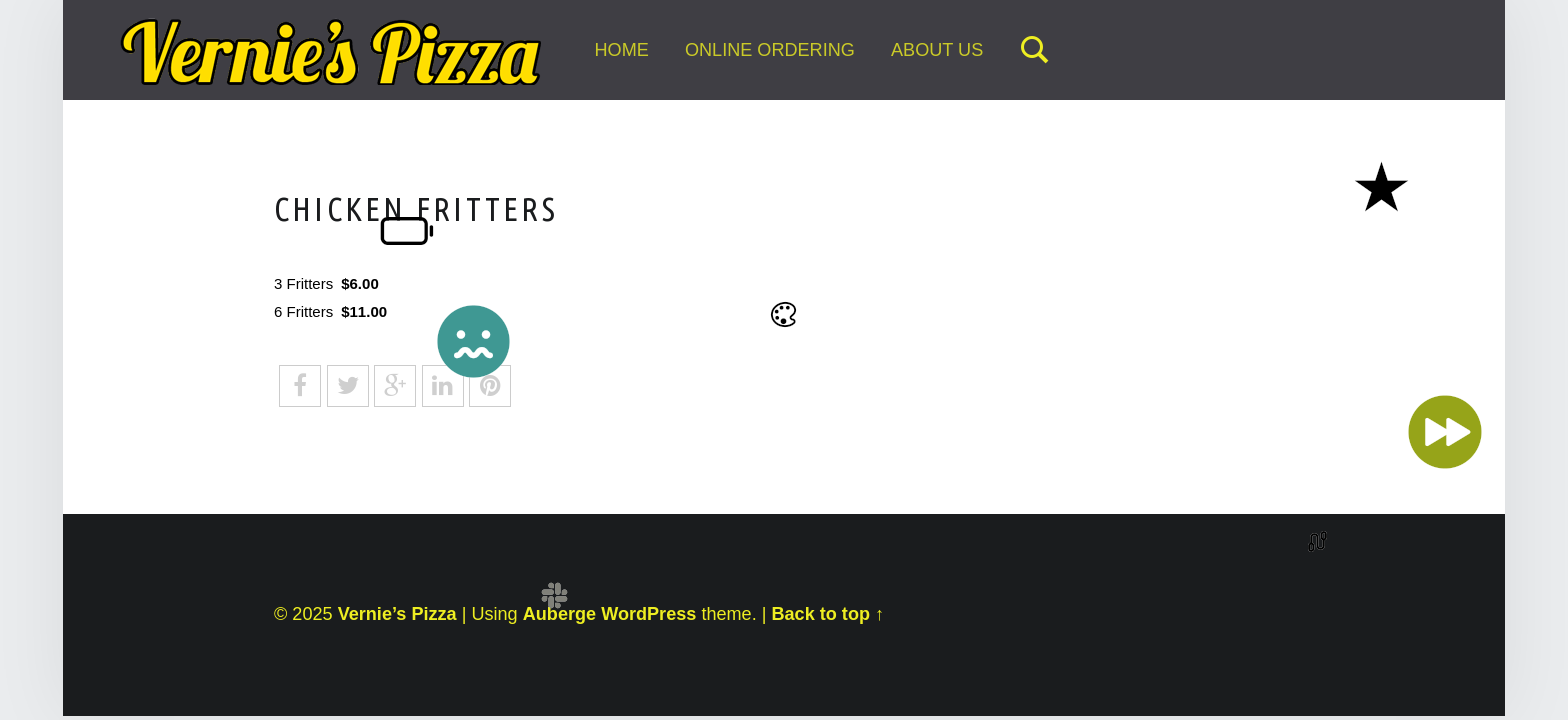 The height and width of the screenshot is (720, 1568). What do you see at coordinates (1317, 541) in the screenshot?
I see `access jump rope workout or exercise` at bounding box center [1317, 541].